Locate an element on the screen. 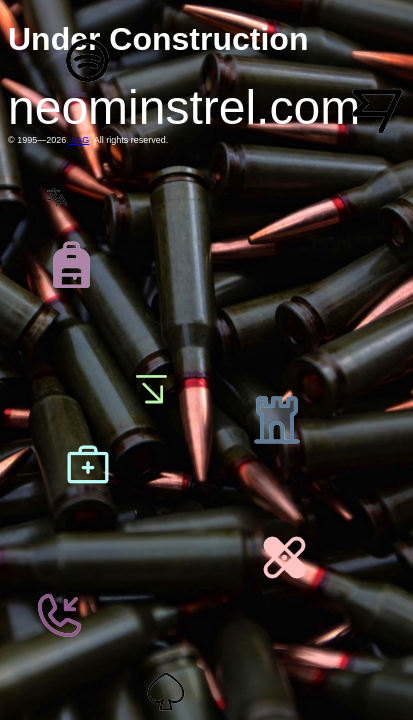  access your inventory or storage is located at coordinates (71, 266).